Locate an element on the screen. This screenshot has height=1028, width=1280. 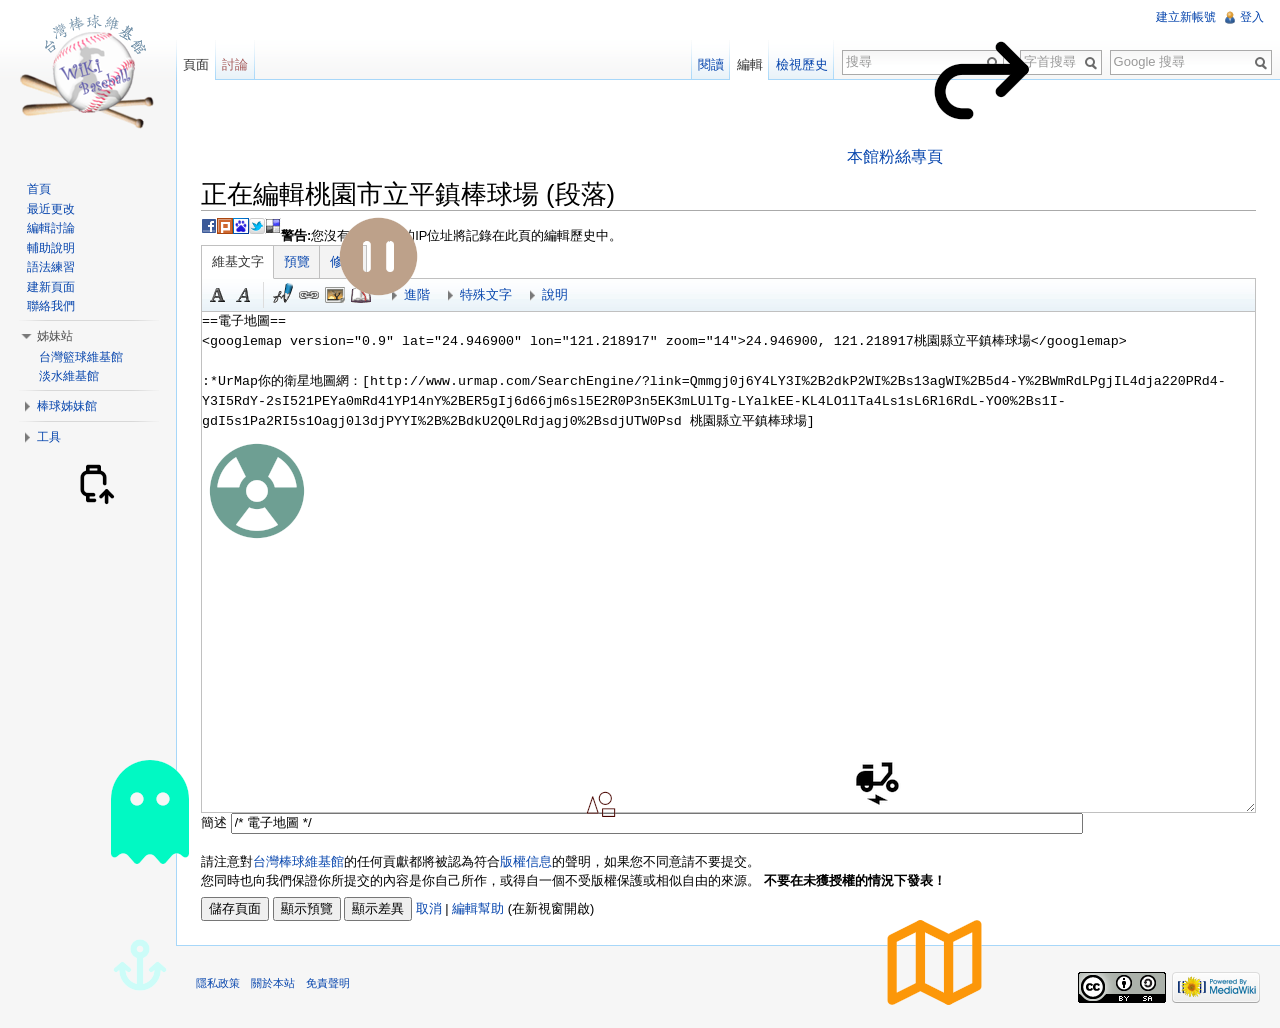
indicates hazardous or radioactive content warning is located at coordinates (257, 491).